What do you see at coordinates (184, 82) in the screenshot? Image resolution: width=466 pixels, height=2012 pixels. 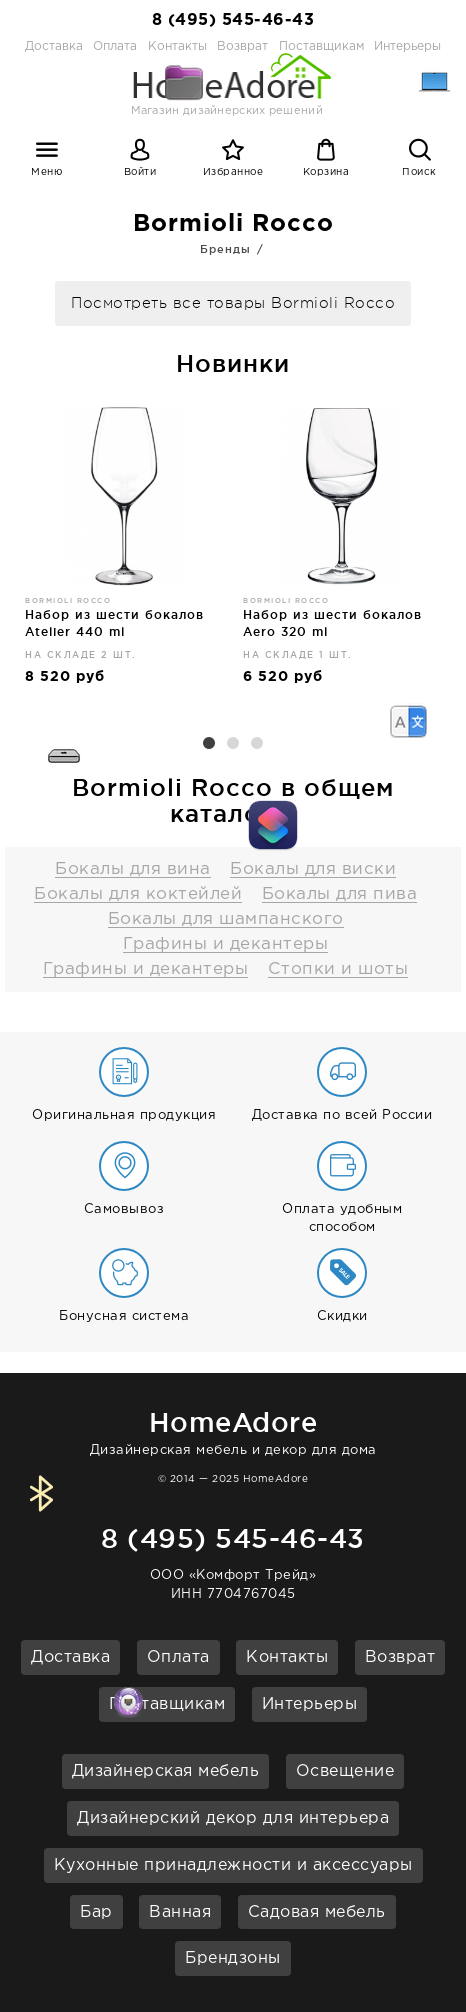 I see `open folder containing files` at bounding box center [184, 82].